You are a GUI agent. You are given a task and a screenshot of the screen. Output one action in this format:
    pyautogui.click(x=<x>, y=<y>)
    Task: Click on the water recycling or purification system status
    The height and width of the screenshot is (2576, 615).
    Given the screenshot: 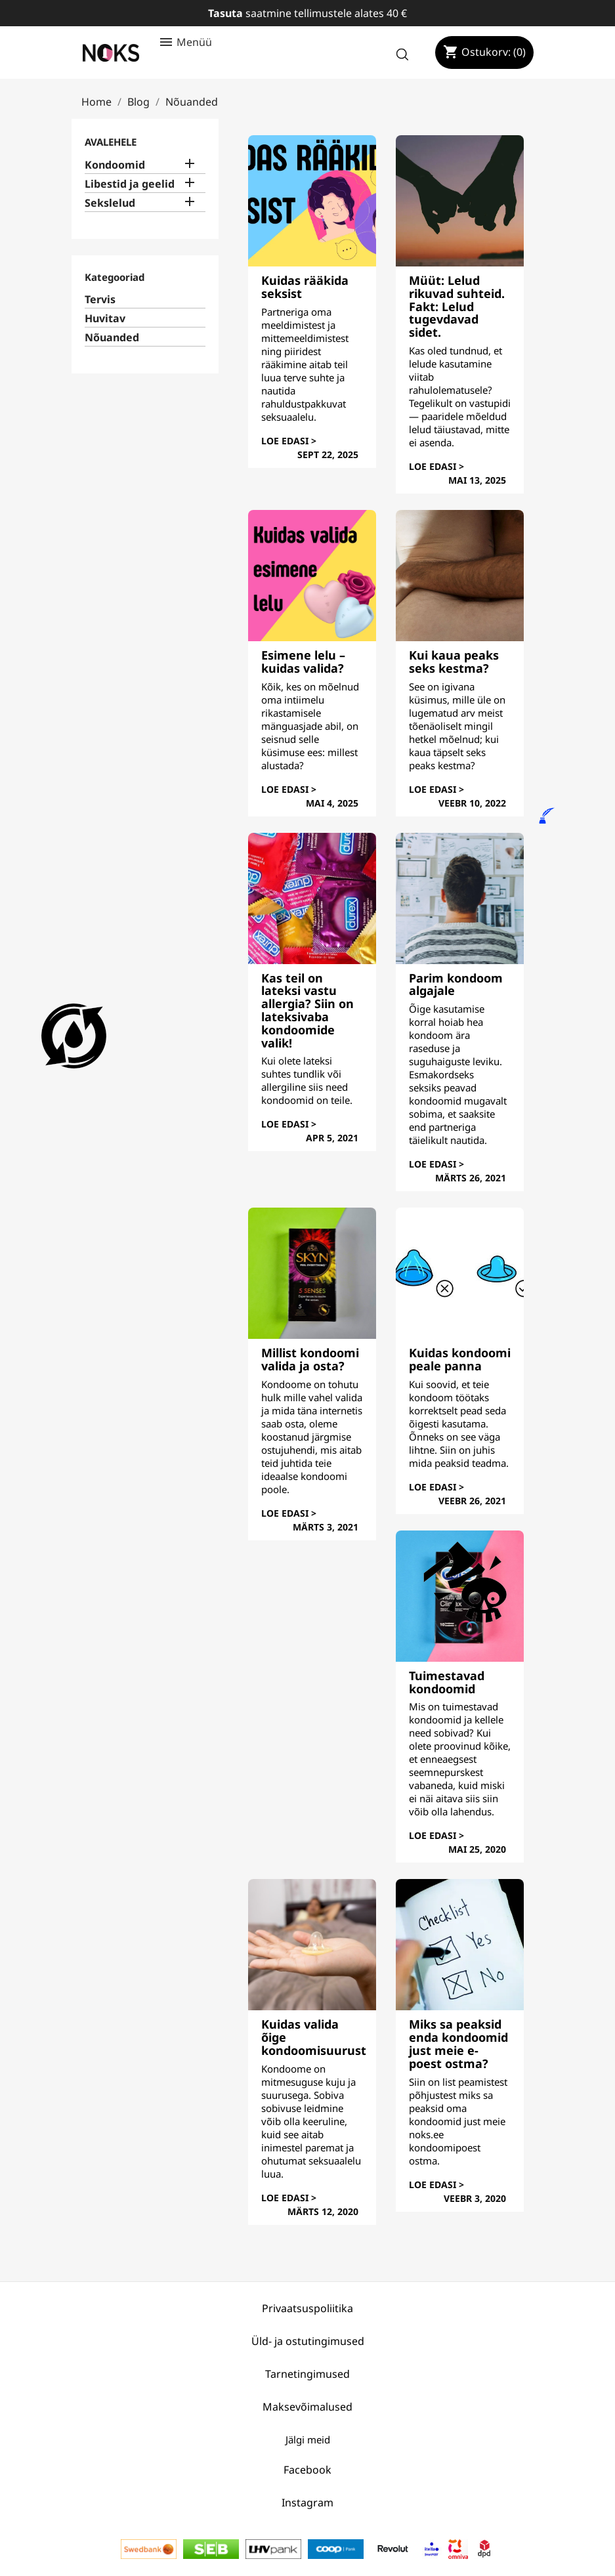 What is the action you would take?
    pyautogui.click(x=74, y=1036)
    